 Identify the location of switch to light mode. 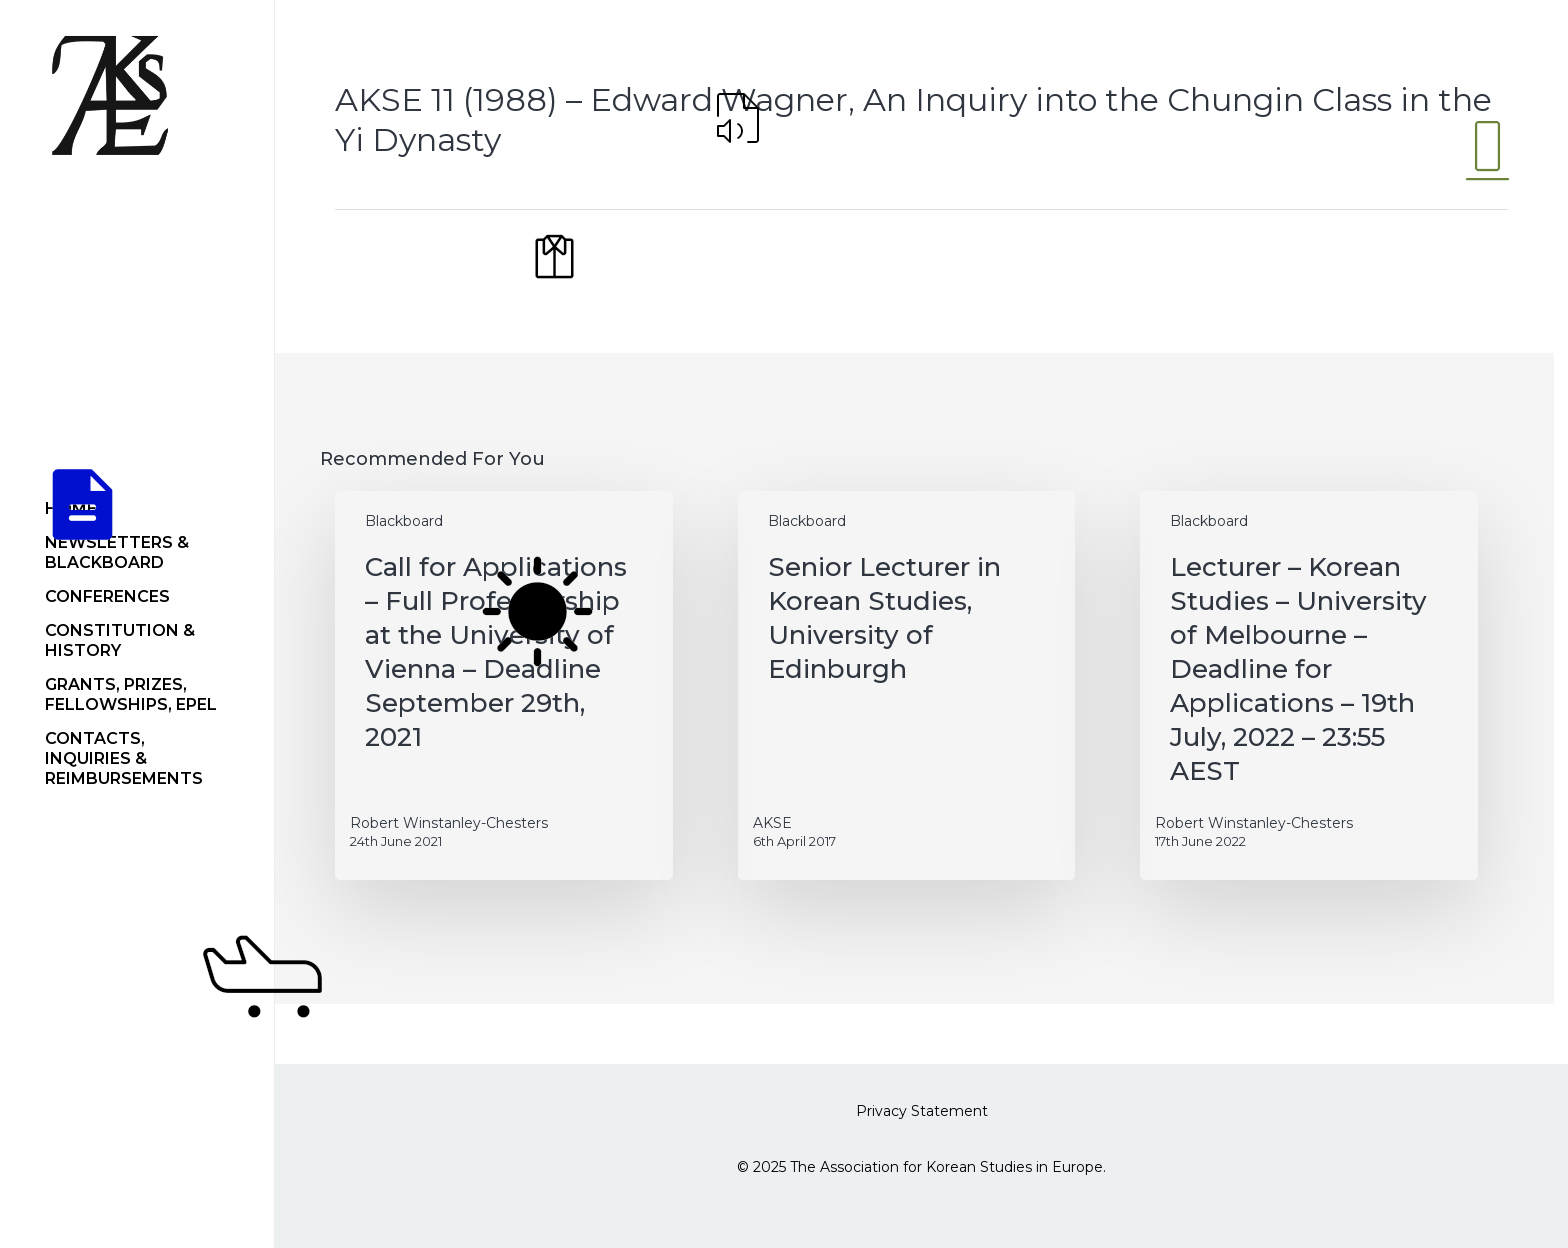
(537, 611).